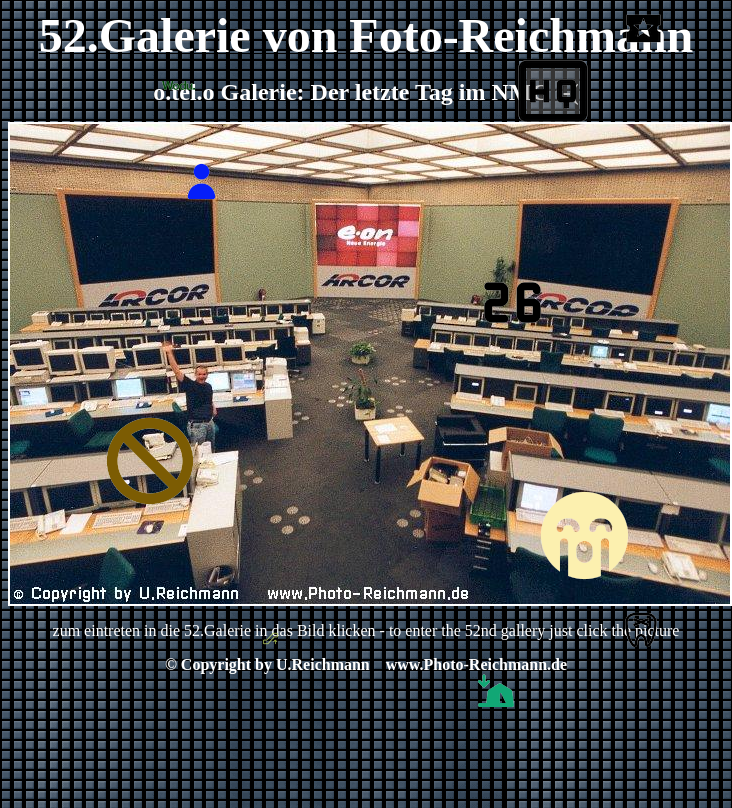 Image resolution: width=732 pixels, height=808 pixels. What do you see at coordinates (201, 181) in the screenshot?
I see `view your profile` at bounding box center [201, 181].